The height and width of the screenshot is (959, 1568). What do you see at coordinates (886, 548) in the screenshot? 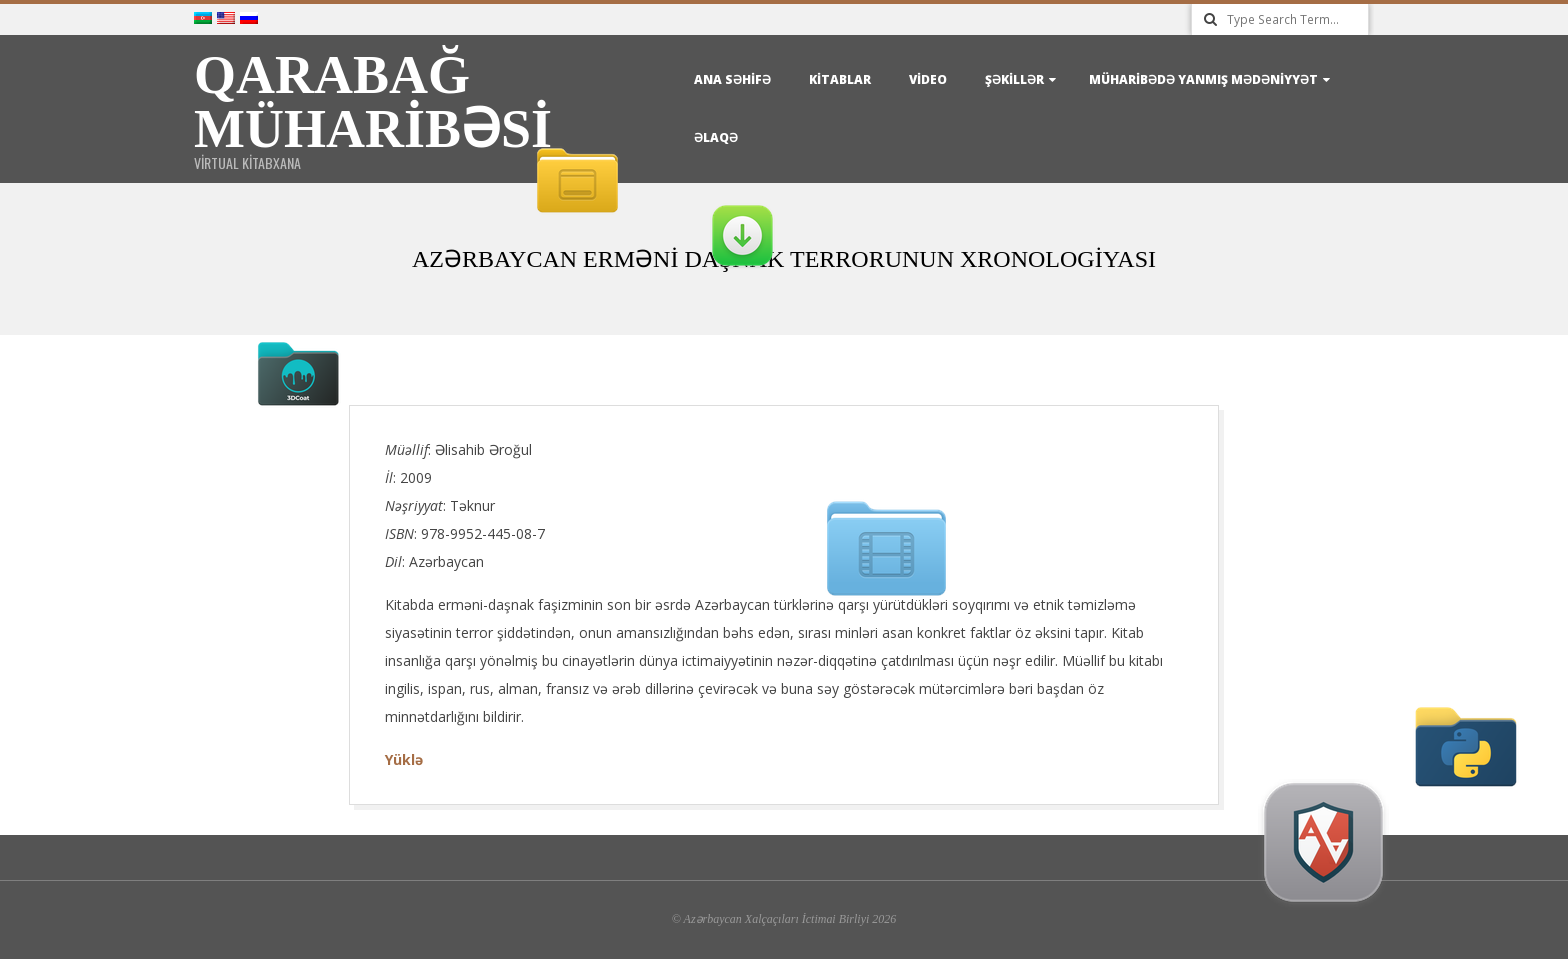
I see `open your videos folder` at bounding box center [886, 548].